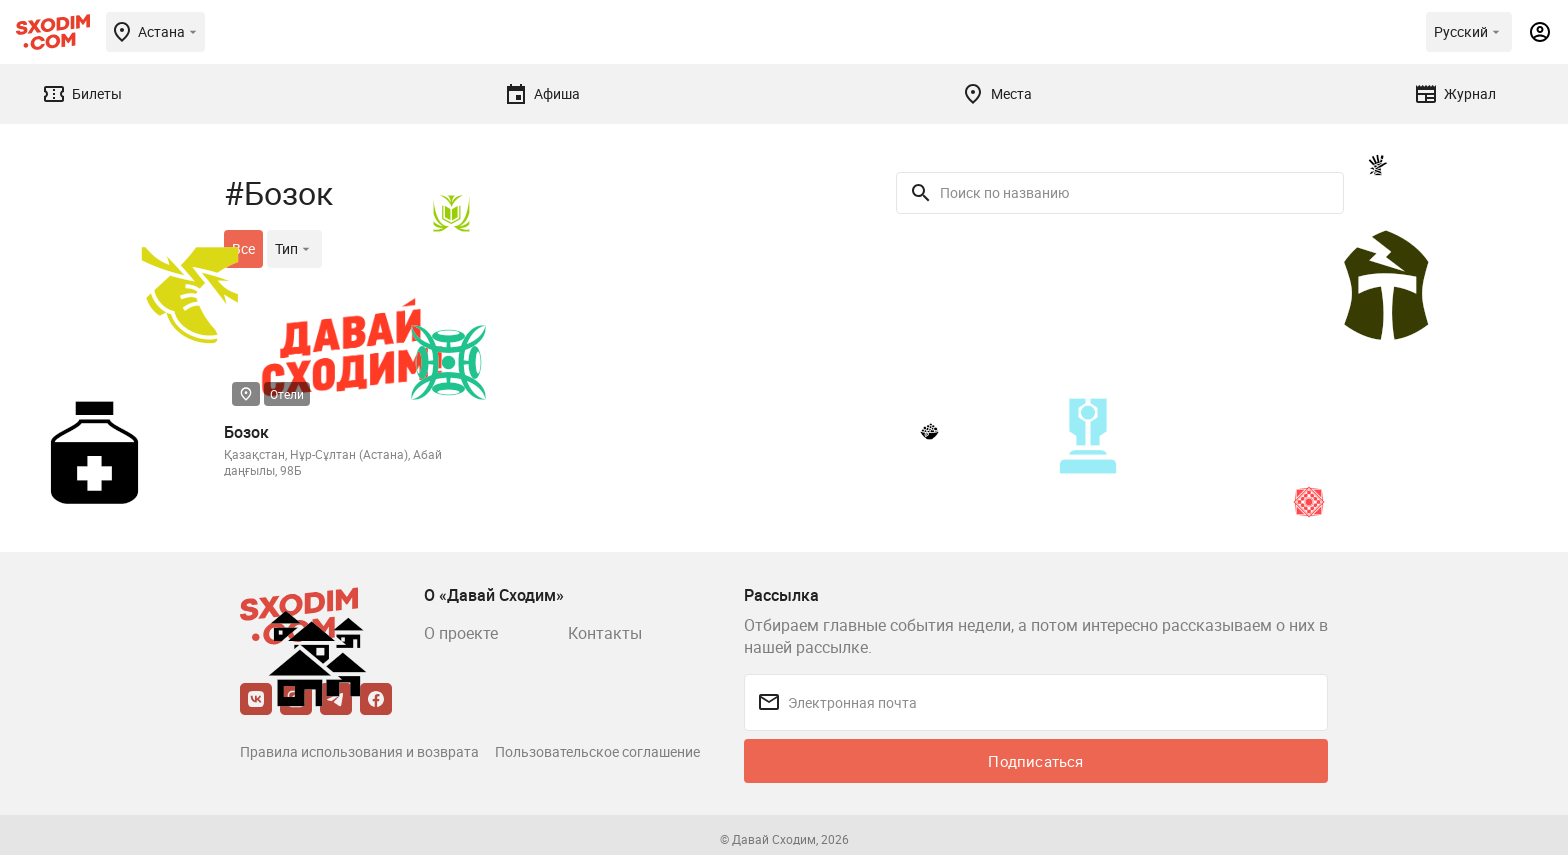 The height and width of the screenshot is (855, 1568). What do you see at coordinates (317, 658) in the screenshot?
I see `view village or settlement on map` at bounding box center [317, 658].